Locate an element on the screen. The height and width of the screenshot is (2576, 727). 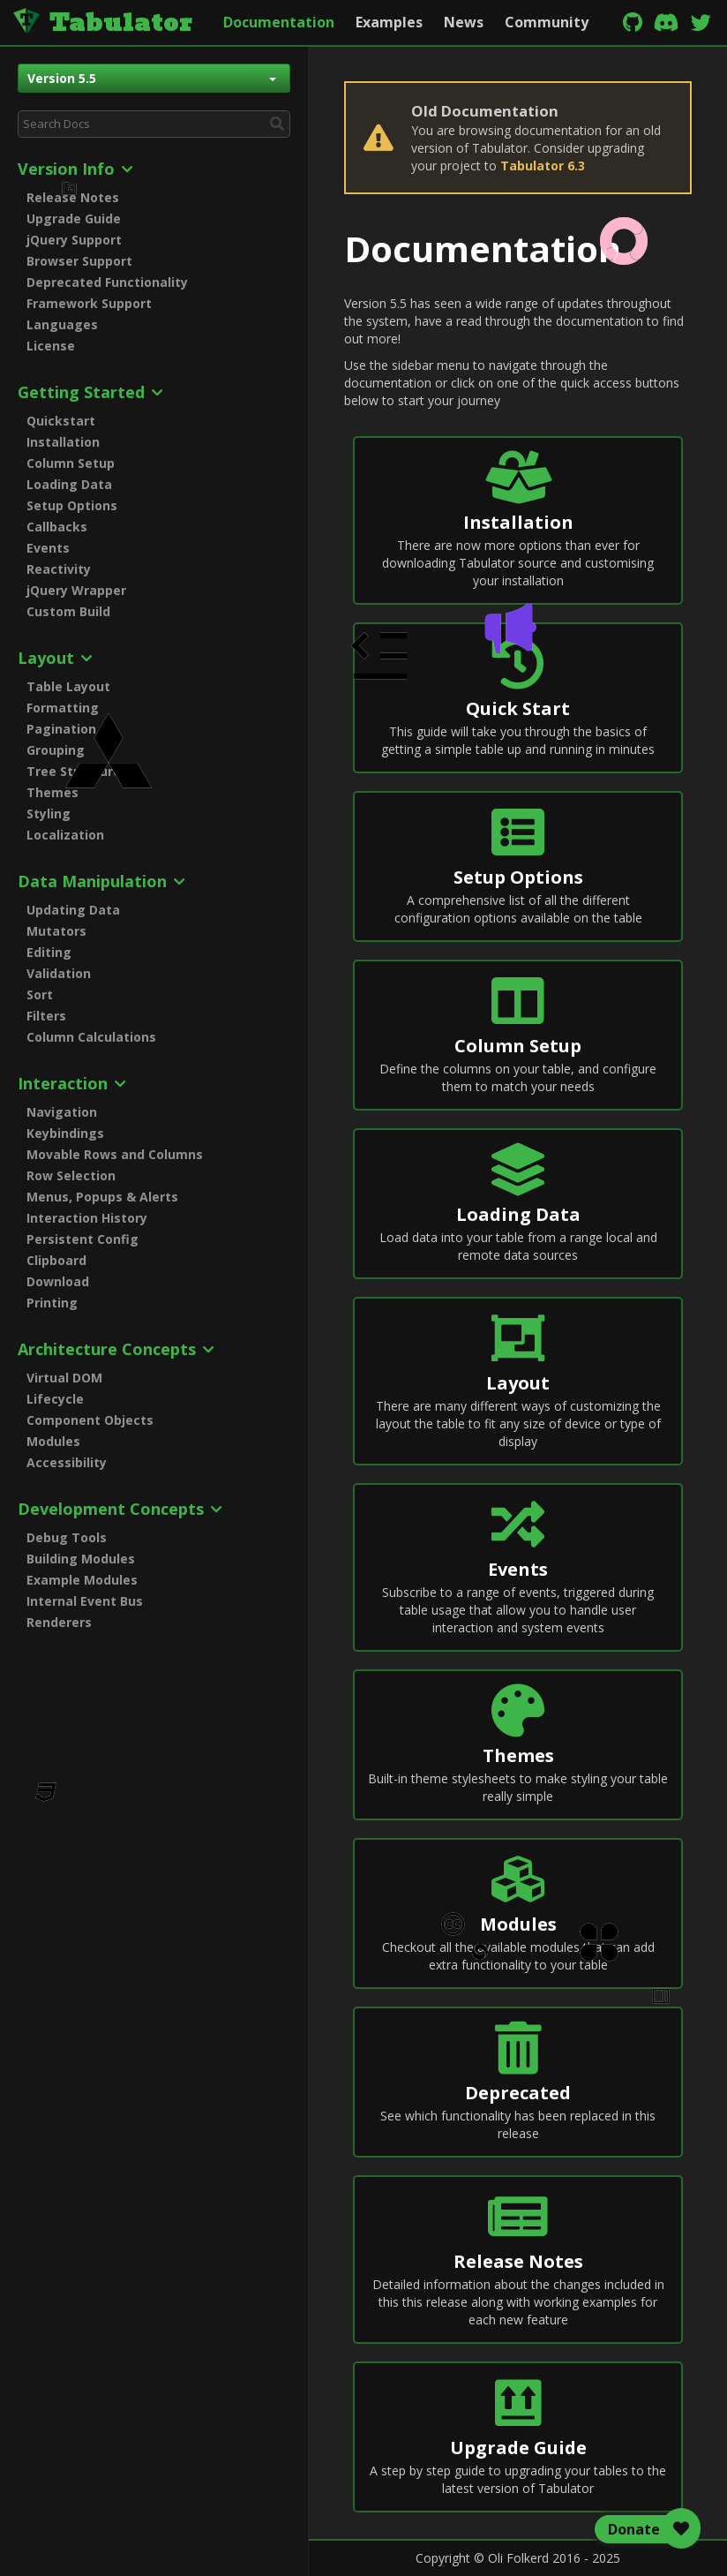
collapse the sidebar menu is located at coordinates (380, 656).